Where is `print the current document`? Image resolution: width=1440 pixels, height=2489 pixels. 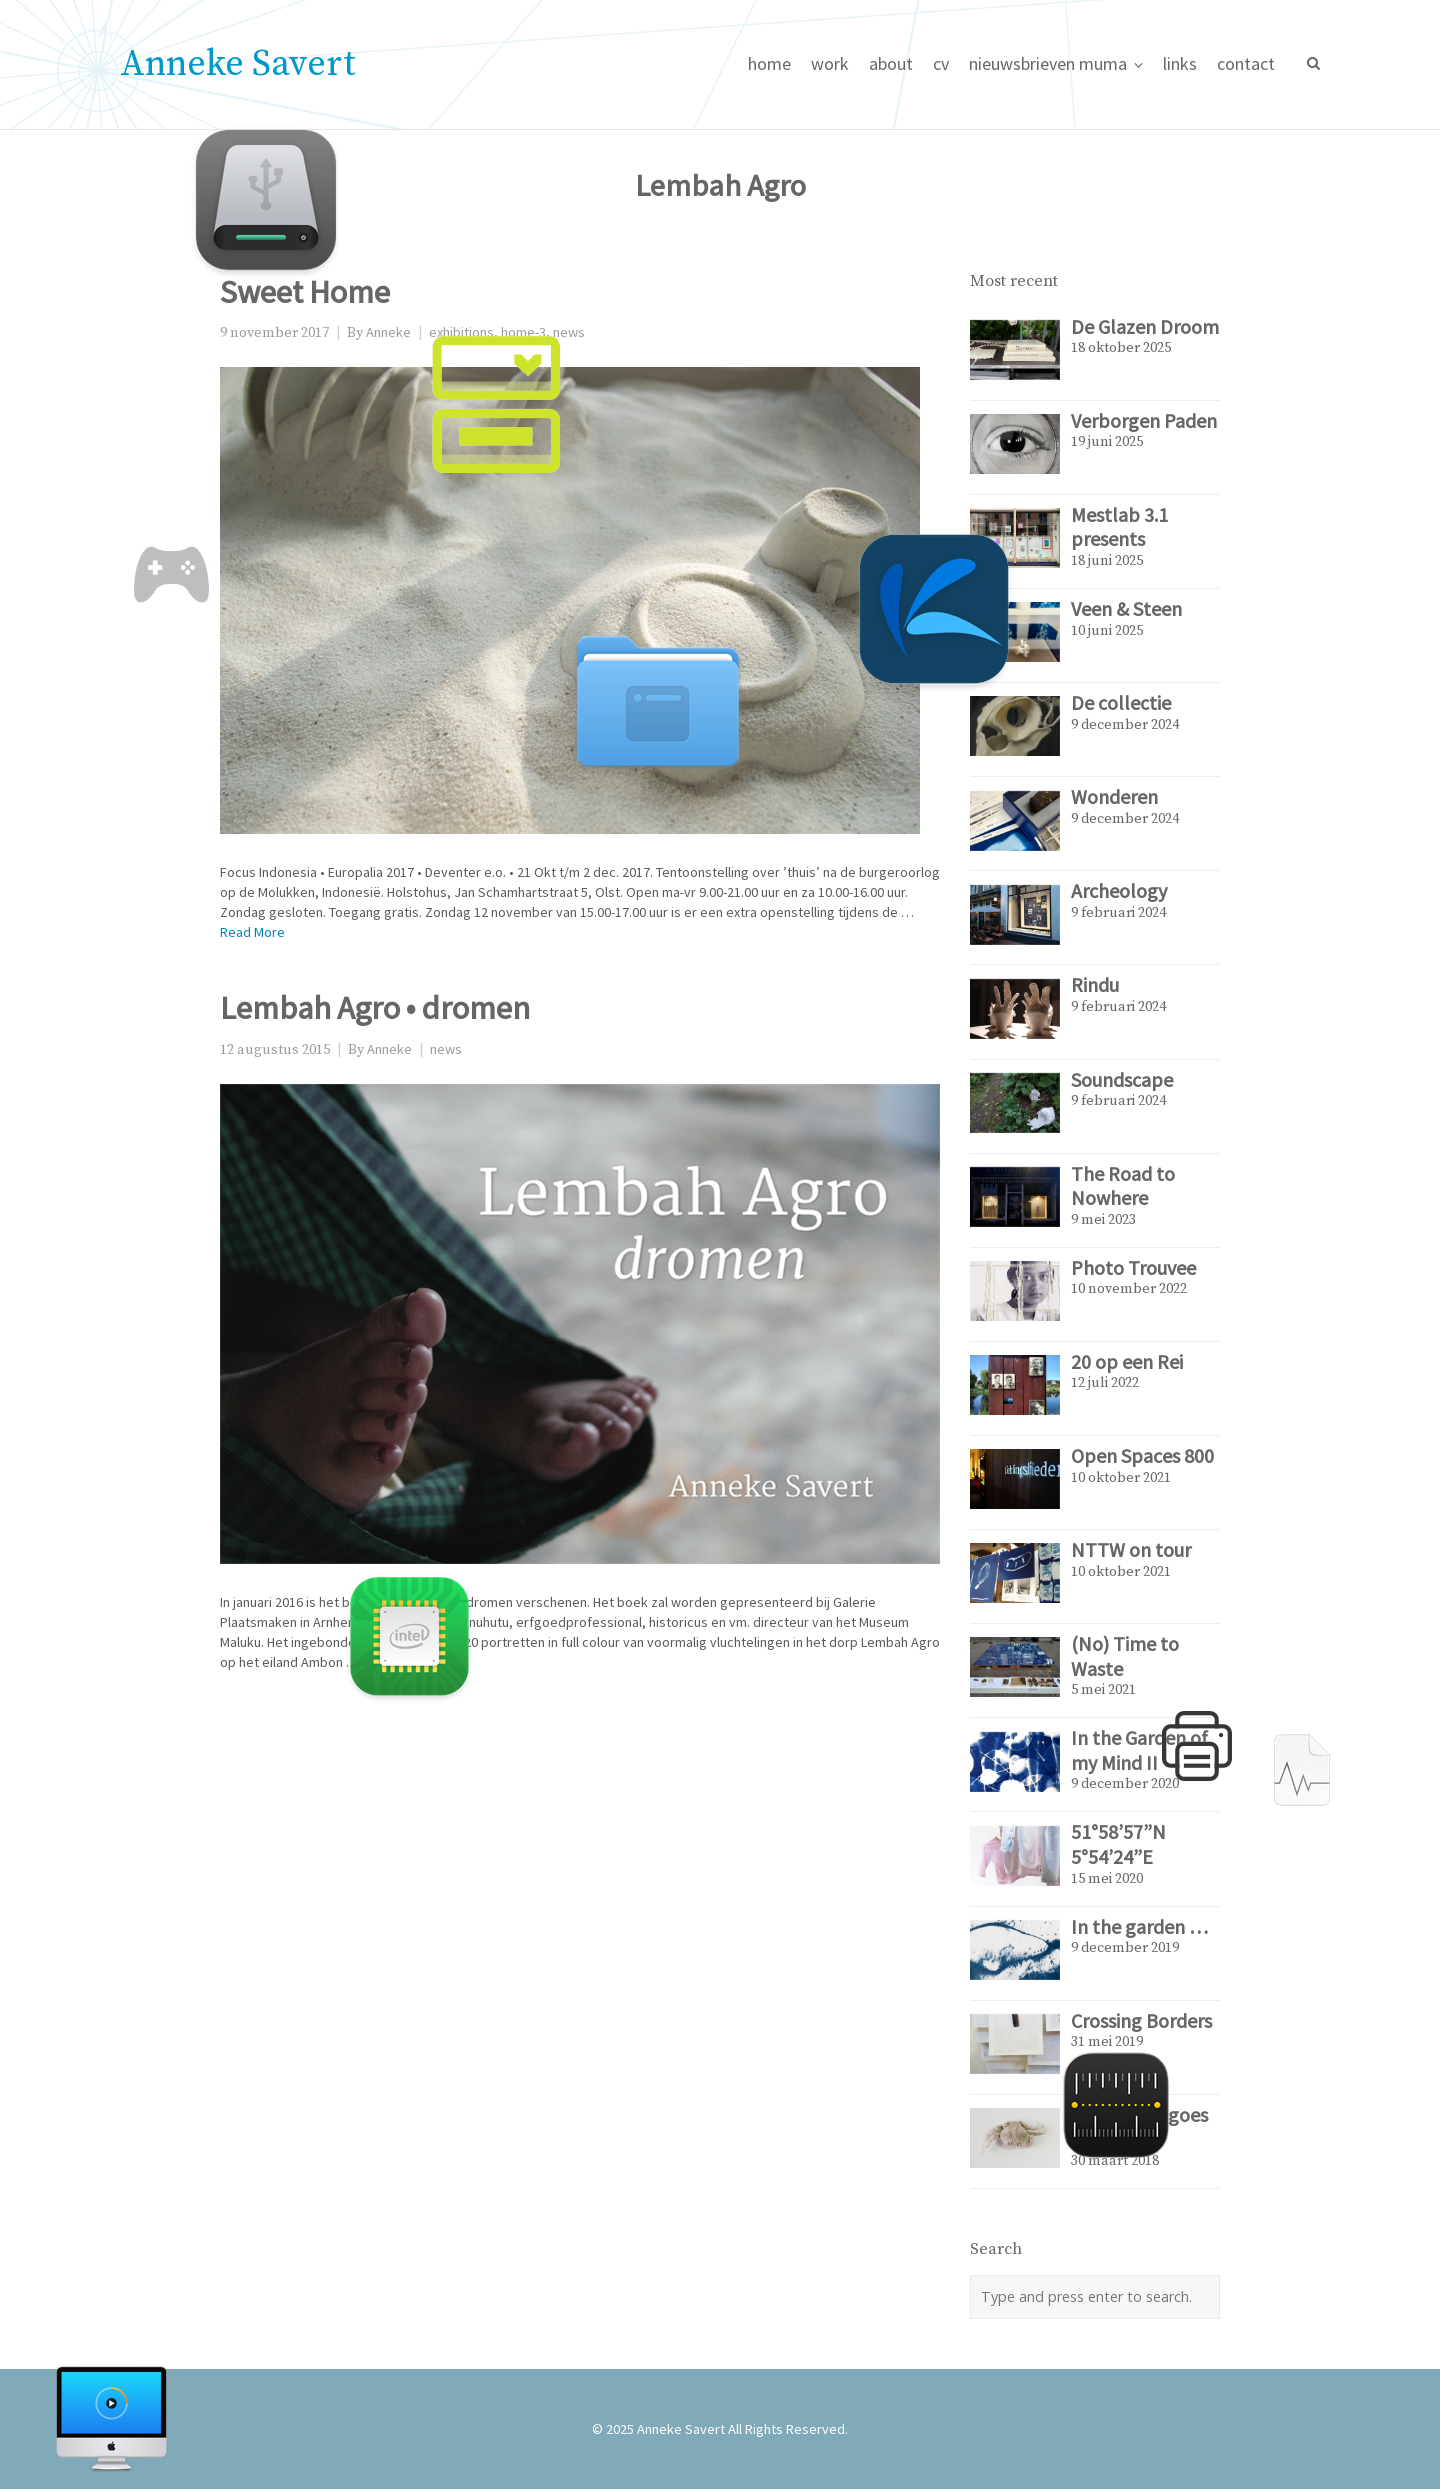 print the current document is located at coordinates (1197, 1746).